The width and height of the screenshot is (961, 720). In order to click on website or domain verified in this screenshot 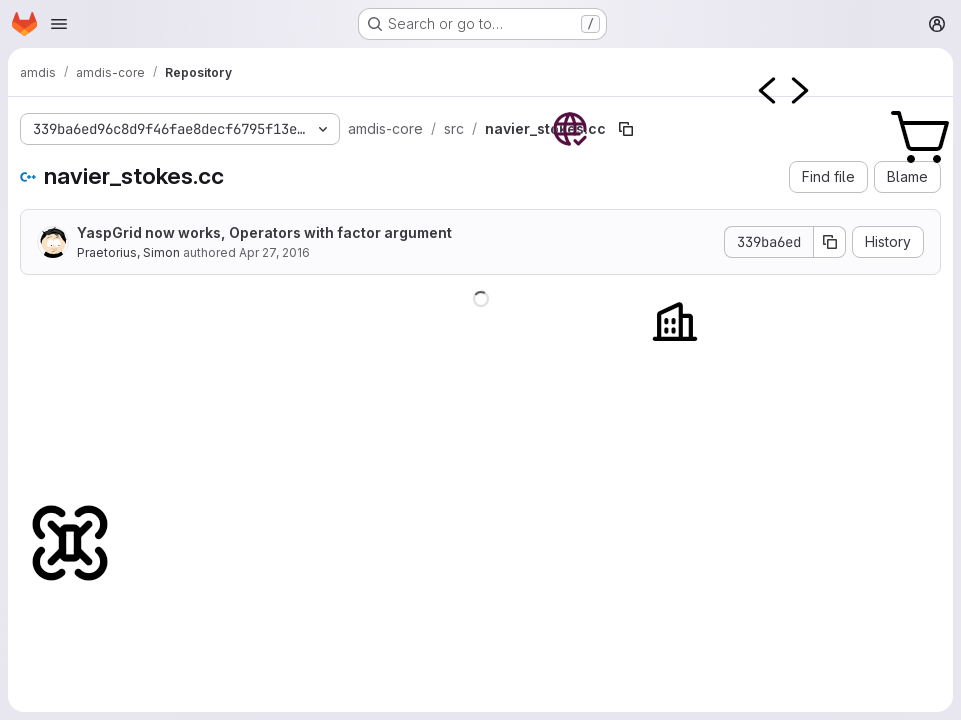, I will do `click(570, 129)`.